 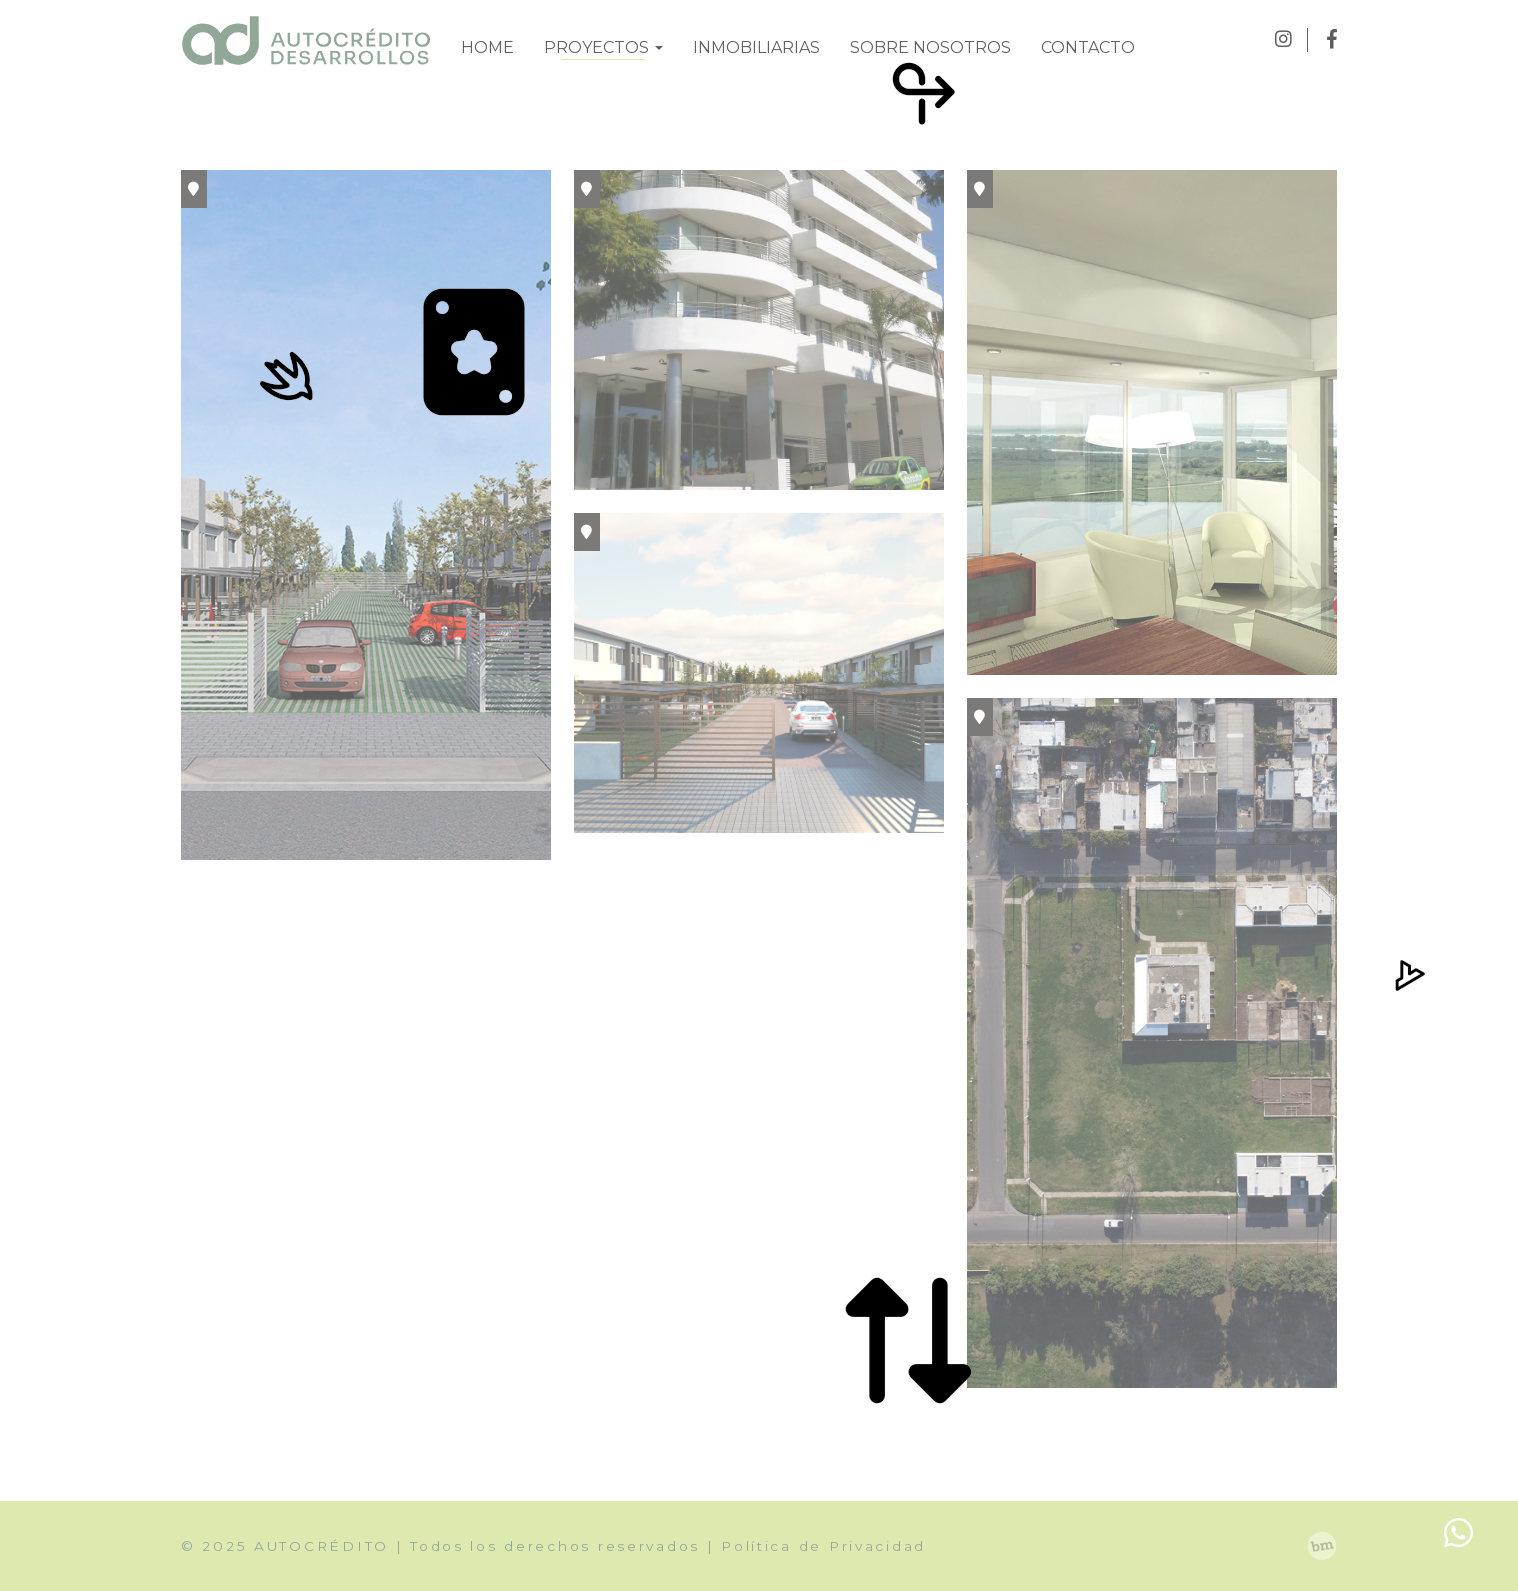 I want to click on swift programming language logo, so click(x=286, y=376).